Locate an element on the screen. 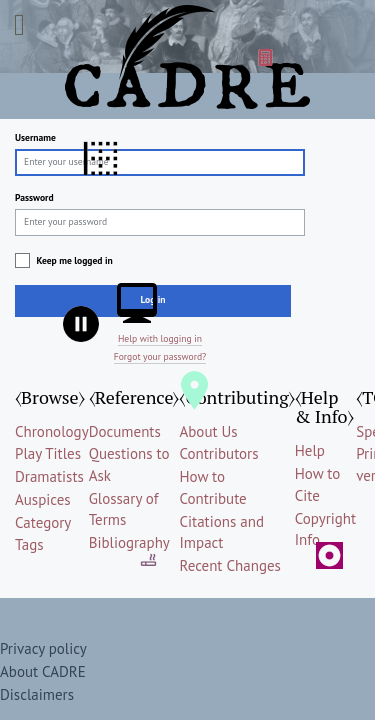  open the calculator app is located at coordinates (265, 57).